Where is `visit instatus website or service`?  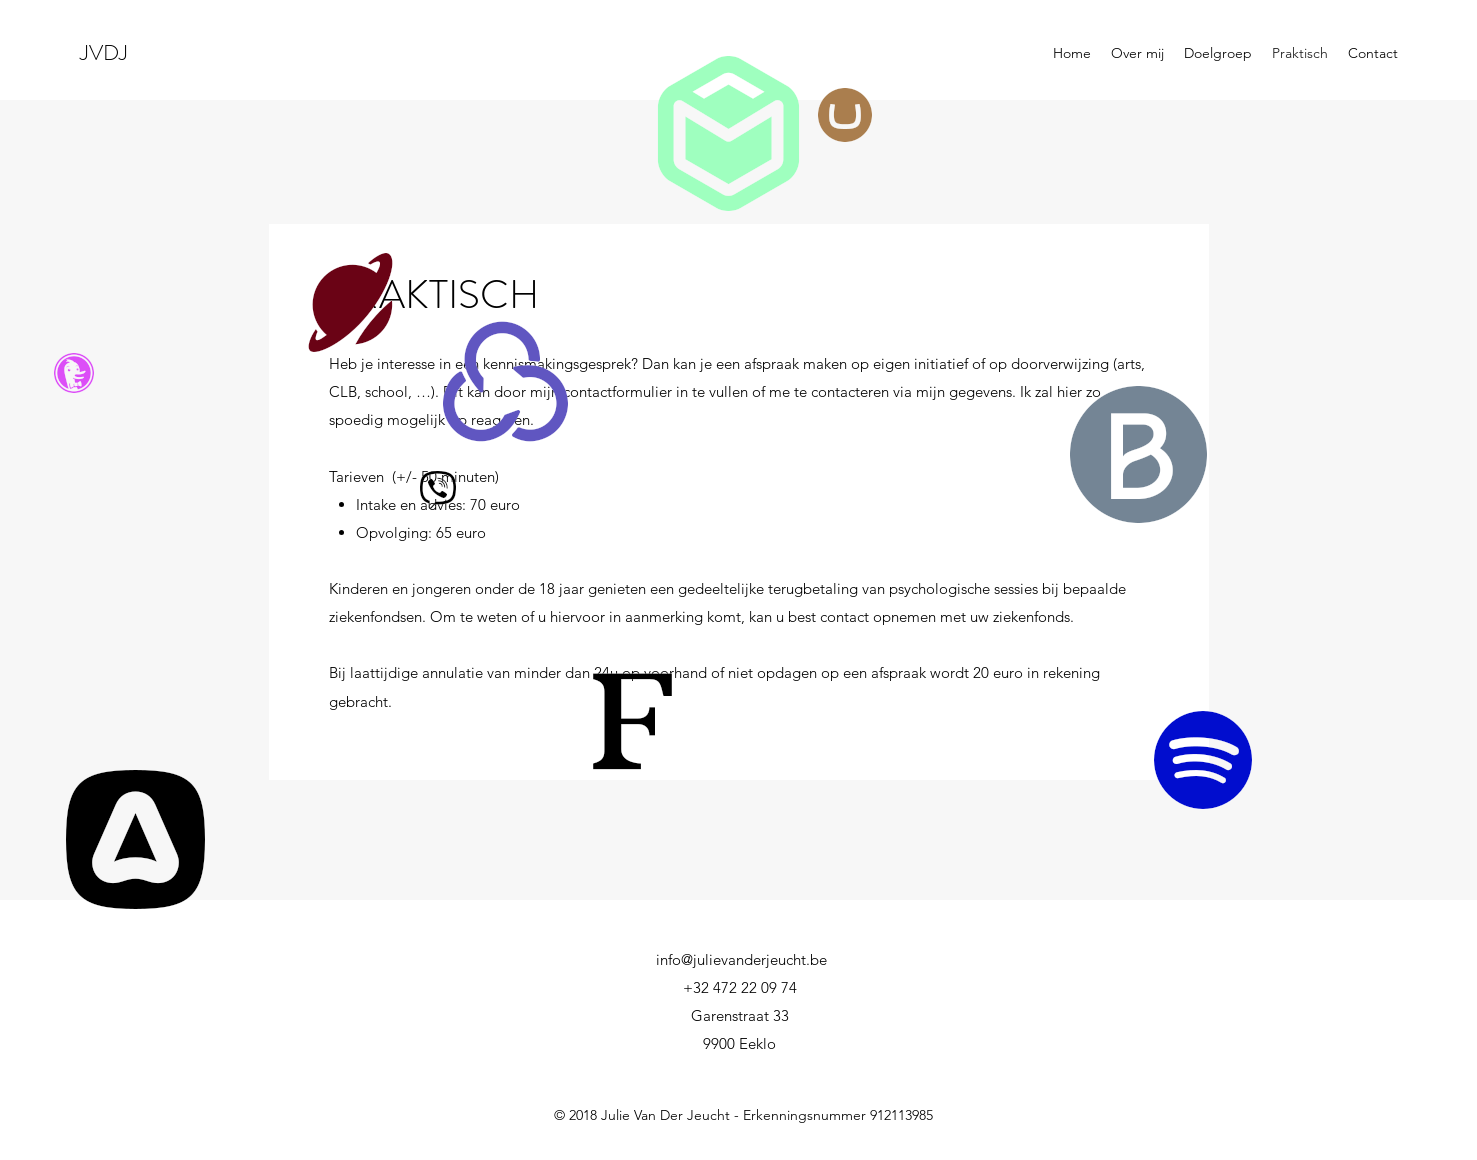 visit instatus website or service is located at coordinates (350, 302).